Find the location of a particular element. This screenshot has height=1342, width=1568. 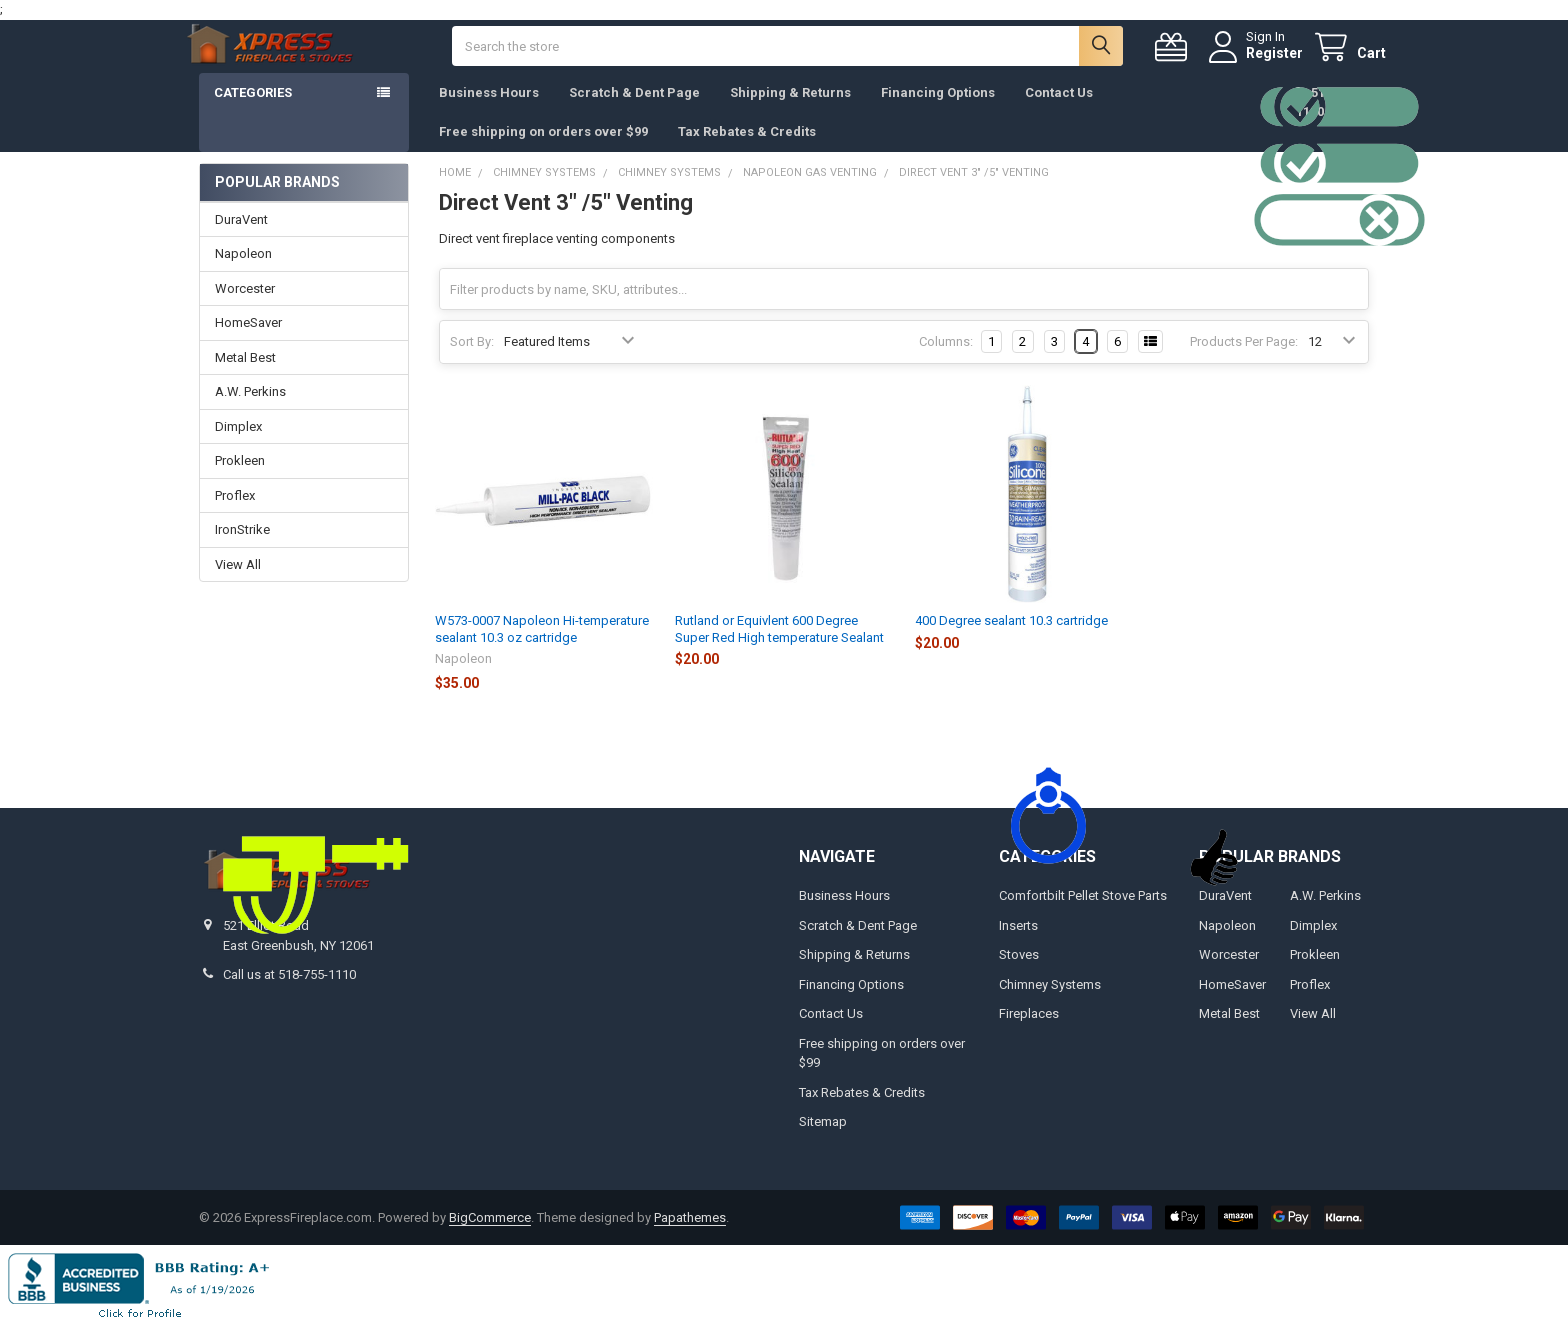

access door or entrance settings is located at coordinates (1048, 815).